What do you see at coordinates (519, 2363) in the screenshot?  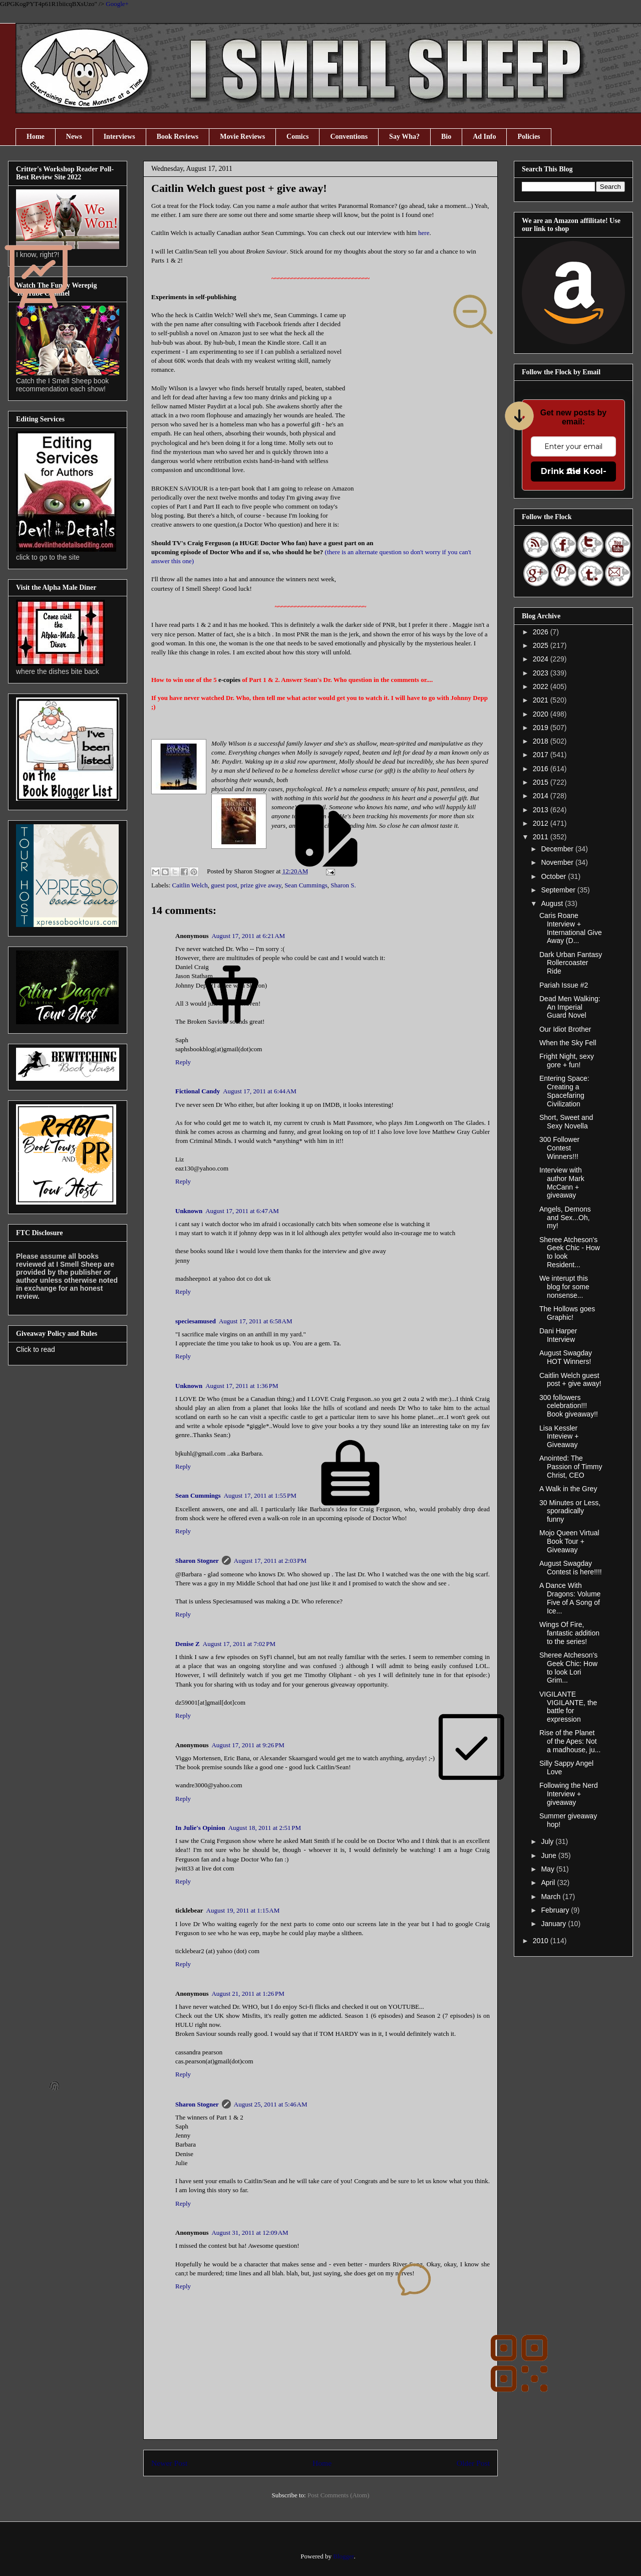 I see `scan or generate a qr code` at bounding box center [519, 2363].